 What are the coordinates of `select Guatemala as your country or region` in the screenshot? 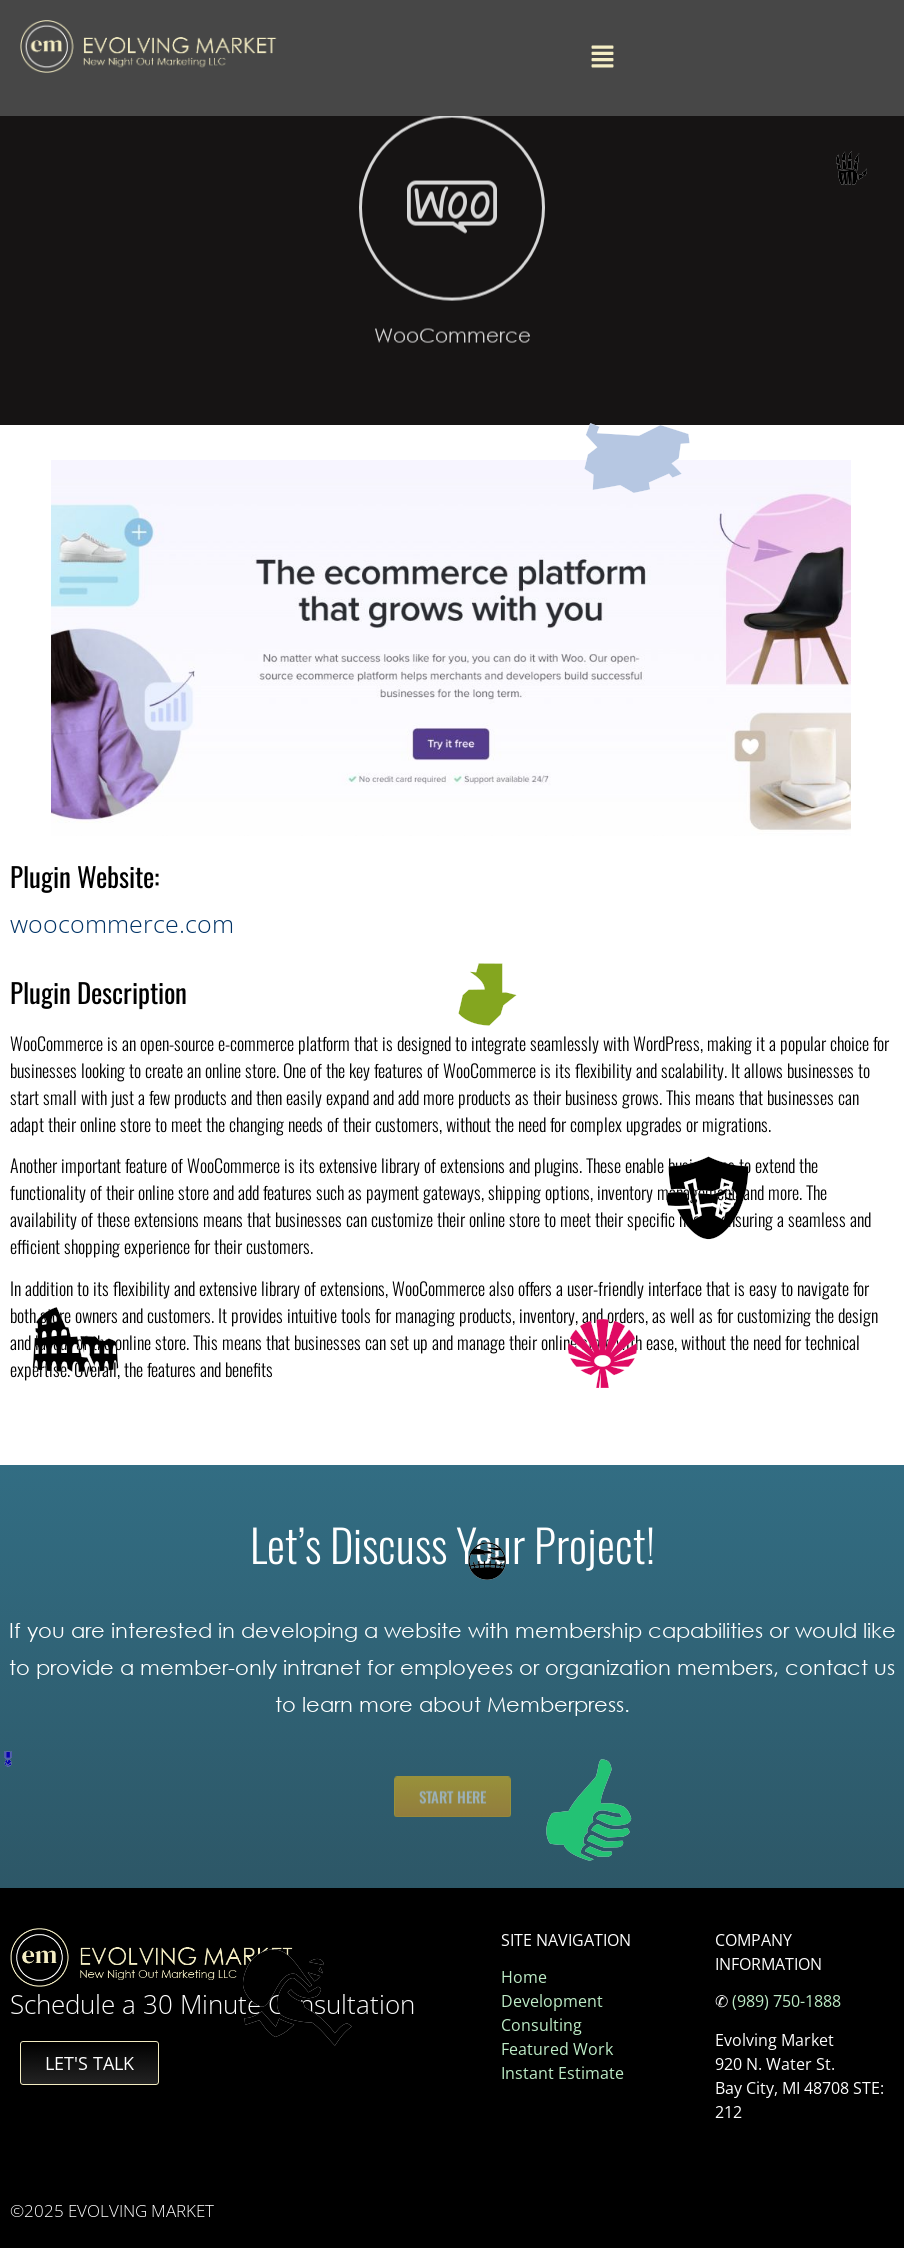 It's located at (487, 994).